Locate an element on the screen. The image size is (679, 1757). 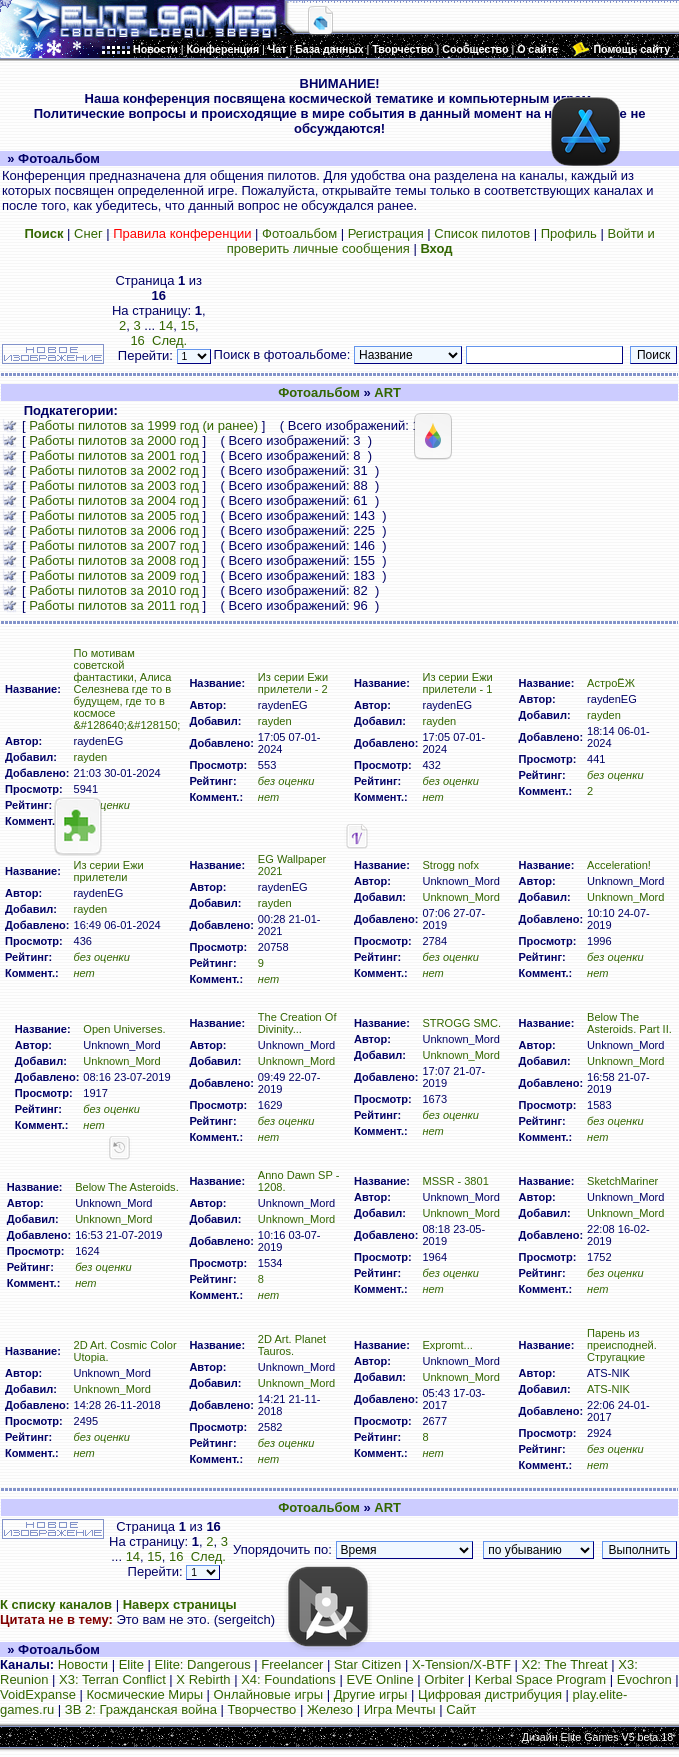
file type for hardware monitoring sensor data is located at coordinates (433, 436).